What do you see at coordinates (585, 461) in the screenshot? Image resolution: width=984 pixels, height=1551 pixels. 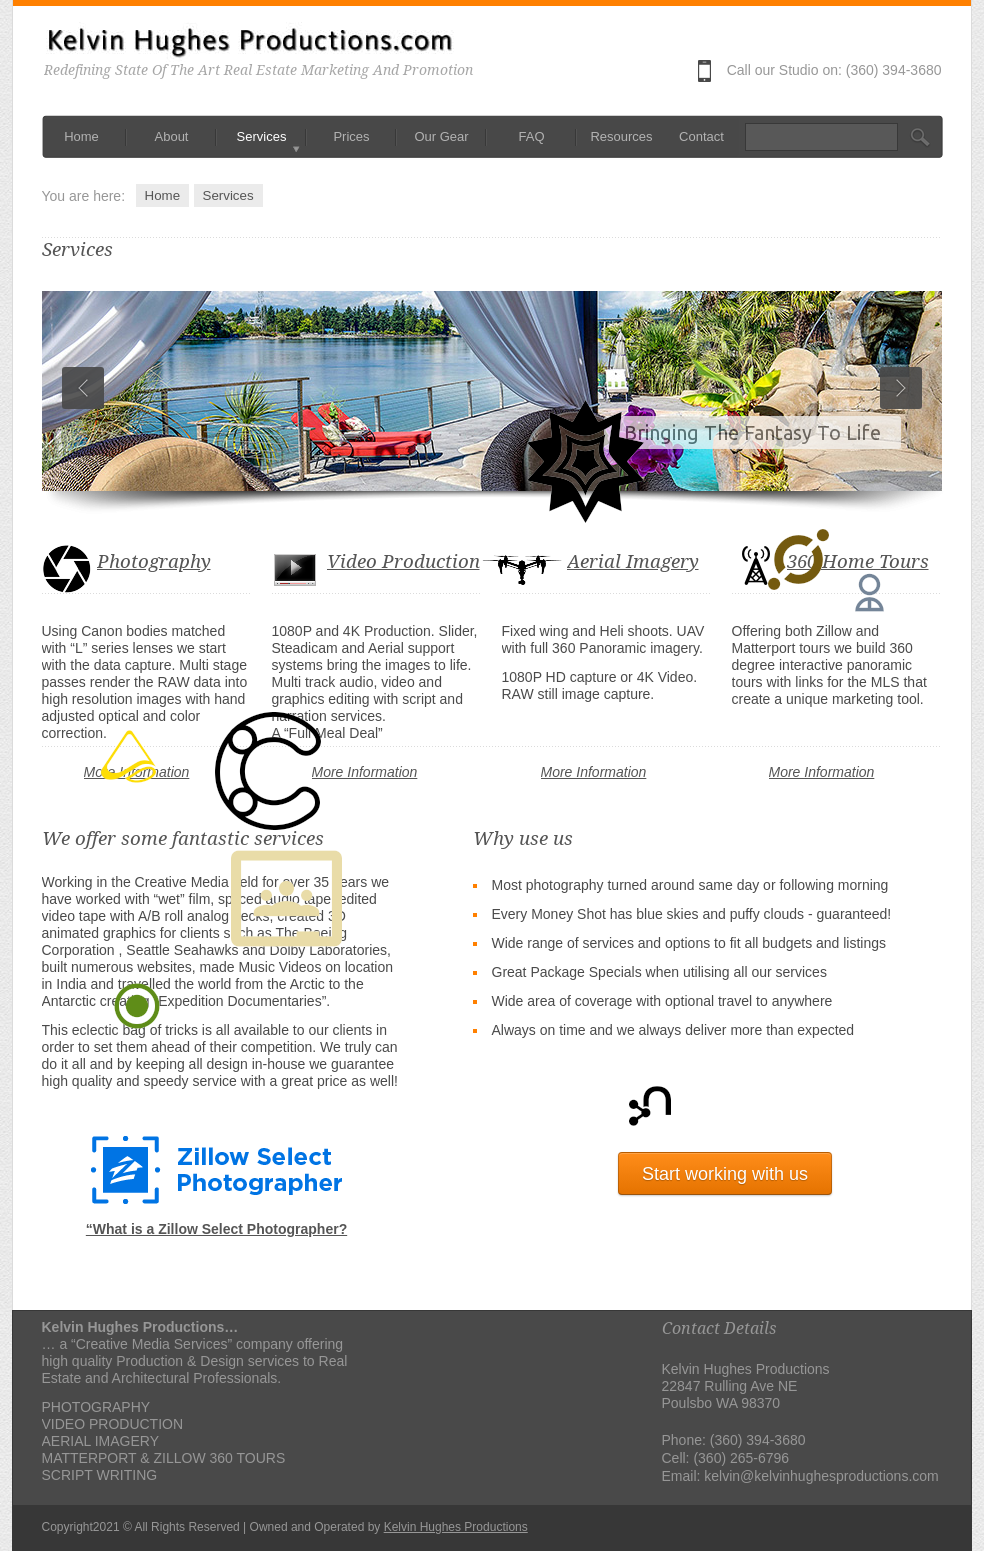 I see `open wolfram mathematica application` at bounding box center [585, 461].